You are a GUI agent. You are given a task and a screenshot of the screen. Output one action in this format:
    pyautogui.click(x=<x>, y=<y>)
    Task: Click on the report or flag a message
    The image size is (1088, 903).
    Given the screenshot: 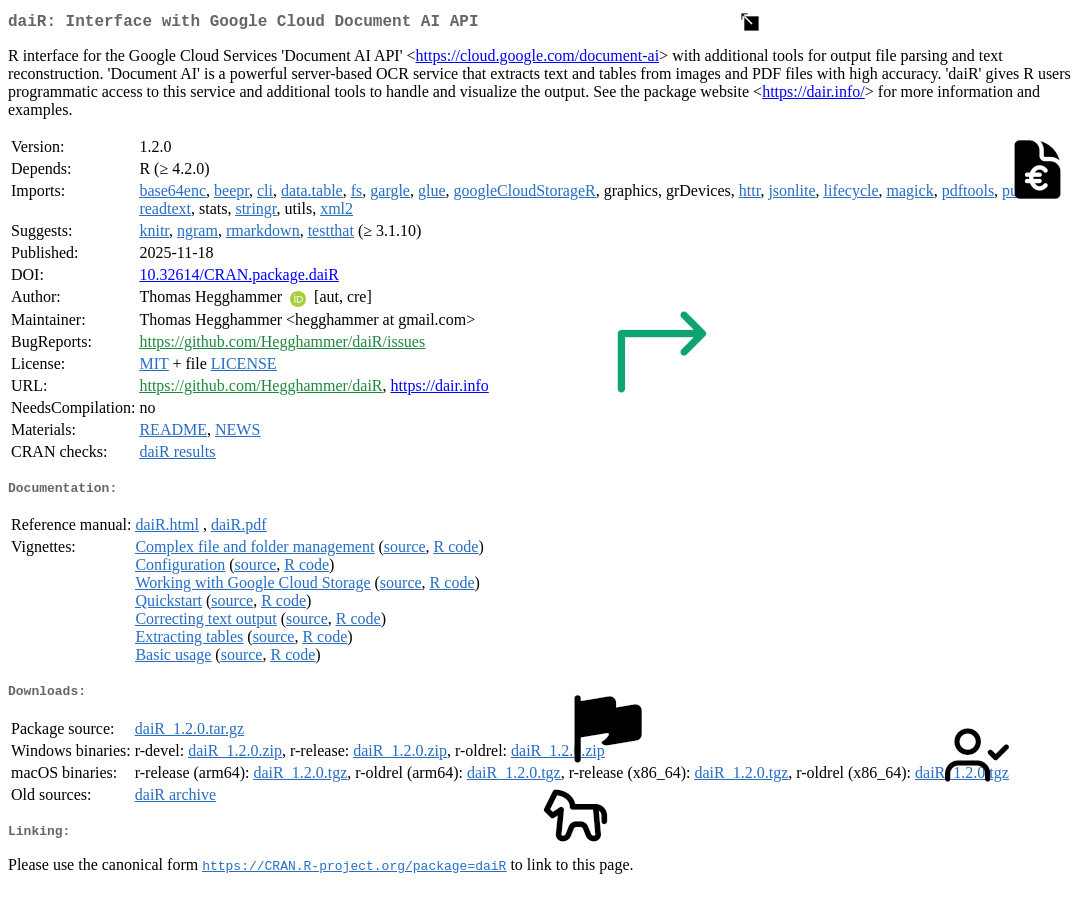 What is the action you would take?
    pyautogui.click(x=606, y=730)
    